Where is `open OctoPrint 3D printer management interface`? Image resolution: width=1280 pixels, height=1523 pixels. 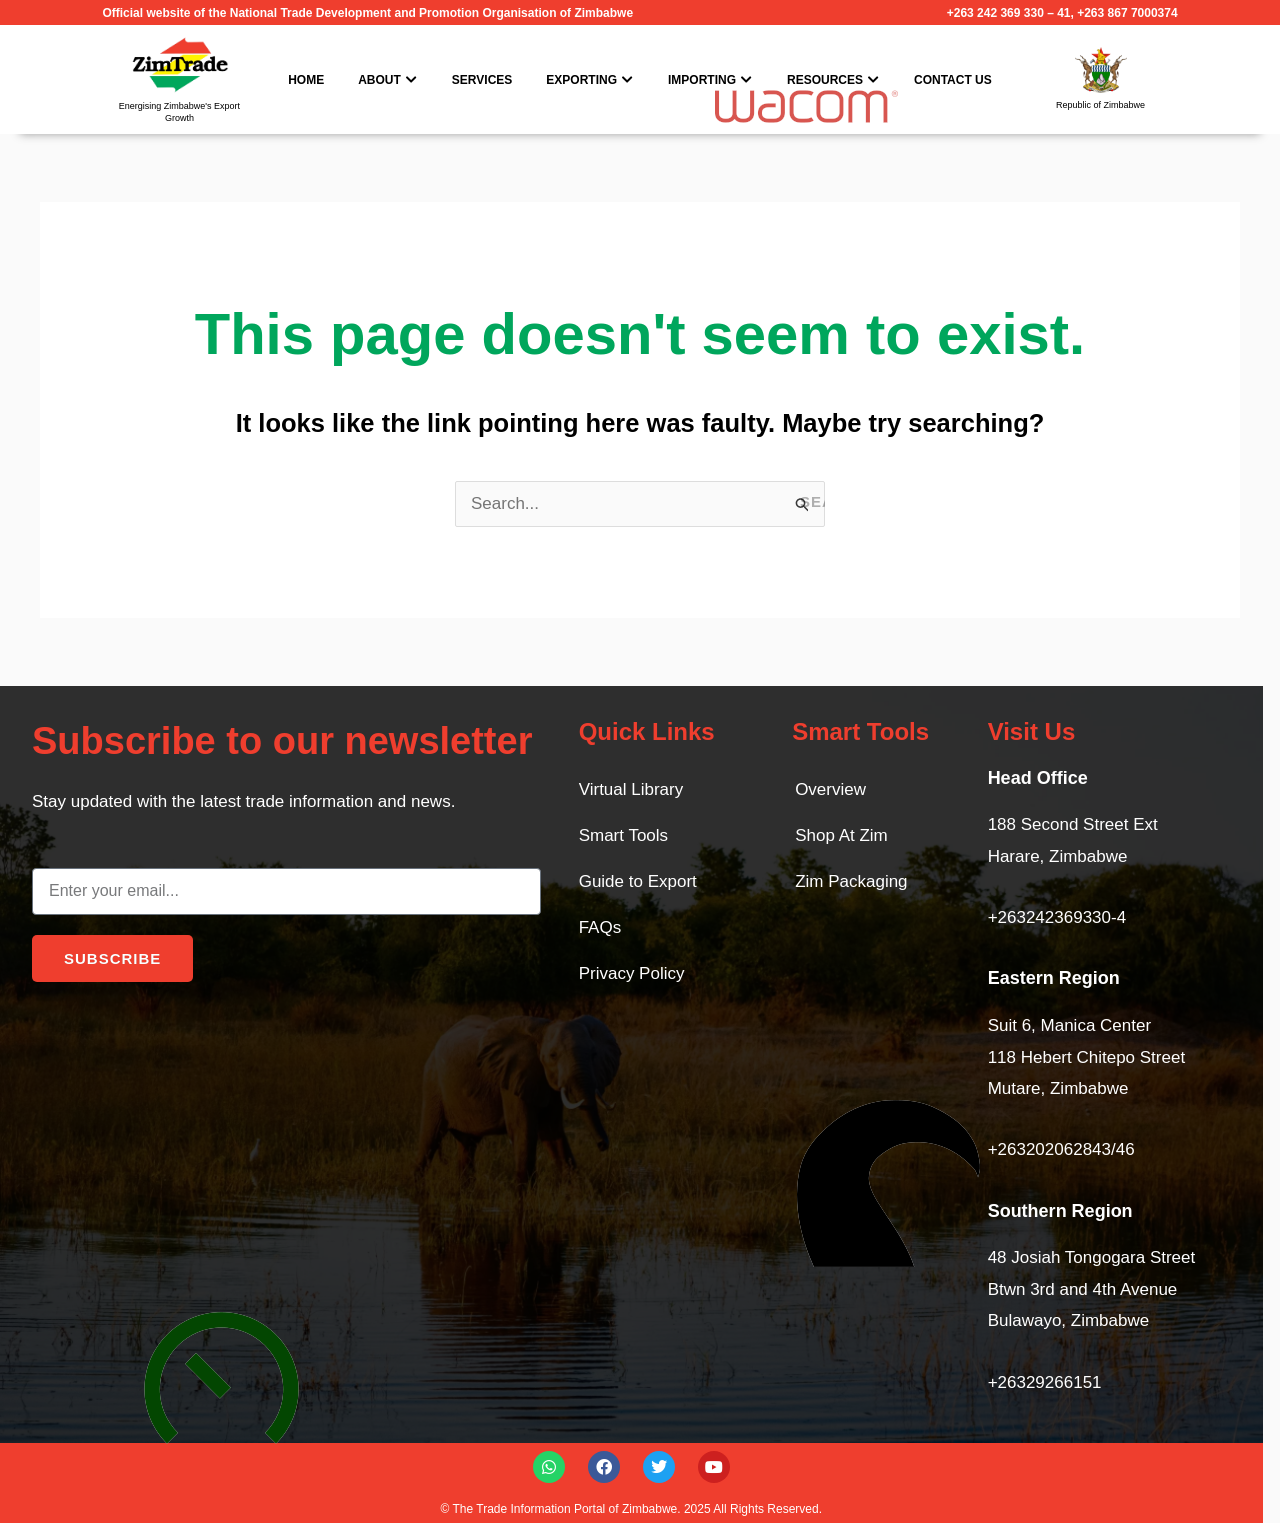
open OctoPrint 3D printer management interface is located at coordinates (888, 1183).